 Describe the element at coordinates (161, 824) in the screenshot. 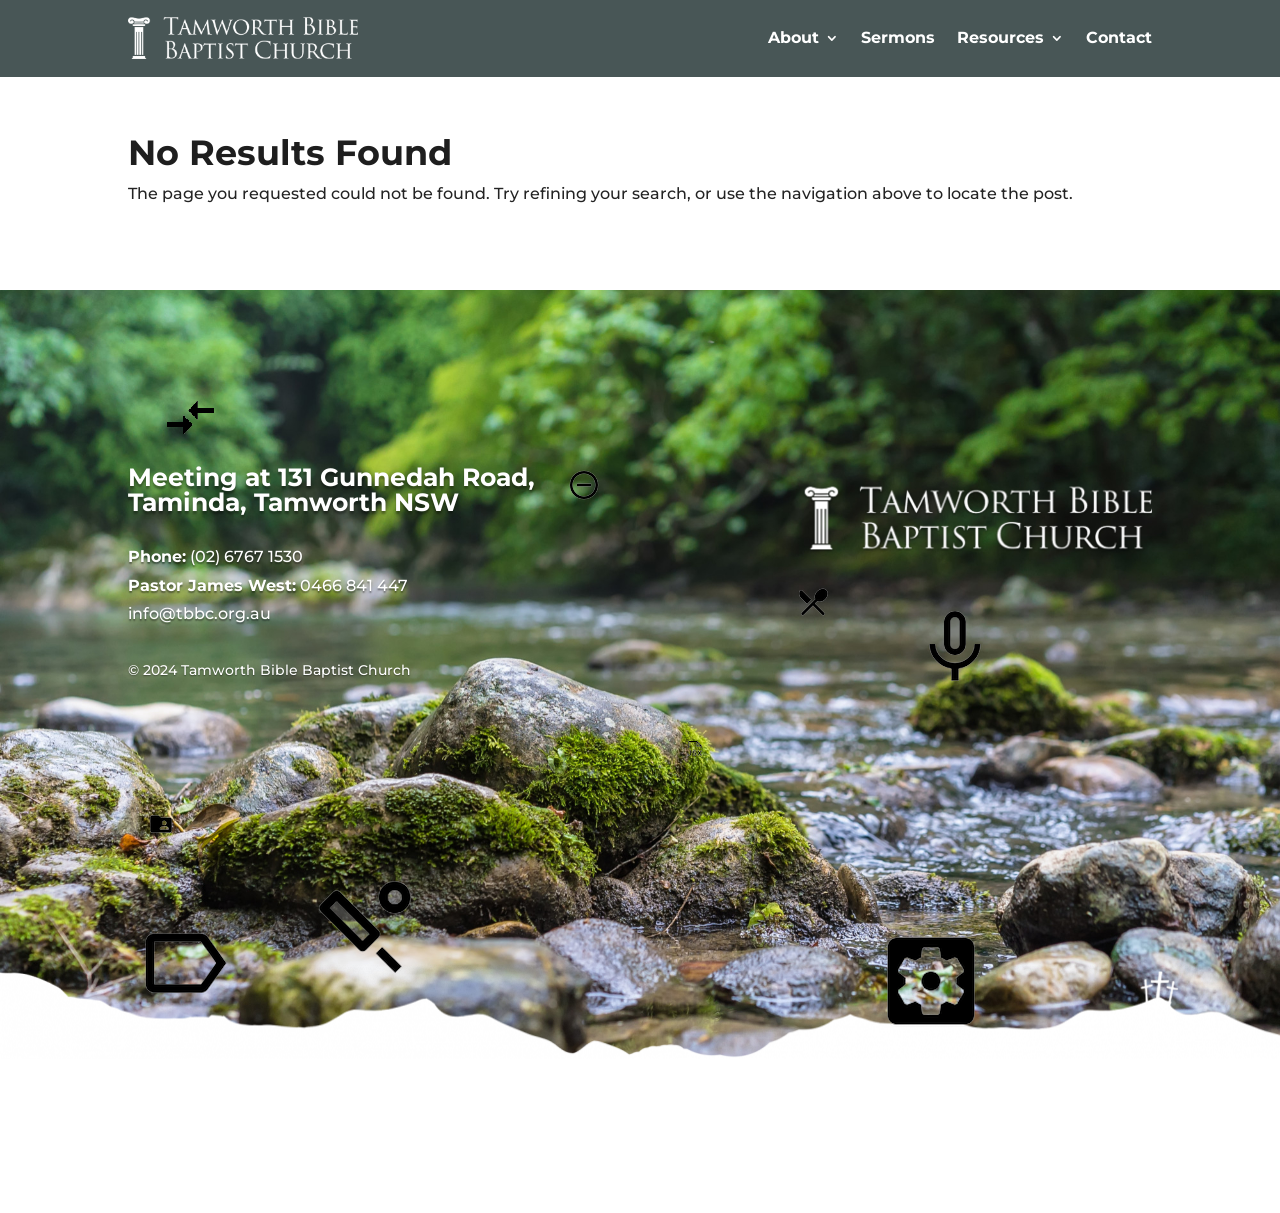

I see `open a shared folder` at that location.